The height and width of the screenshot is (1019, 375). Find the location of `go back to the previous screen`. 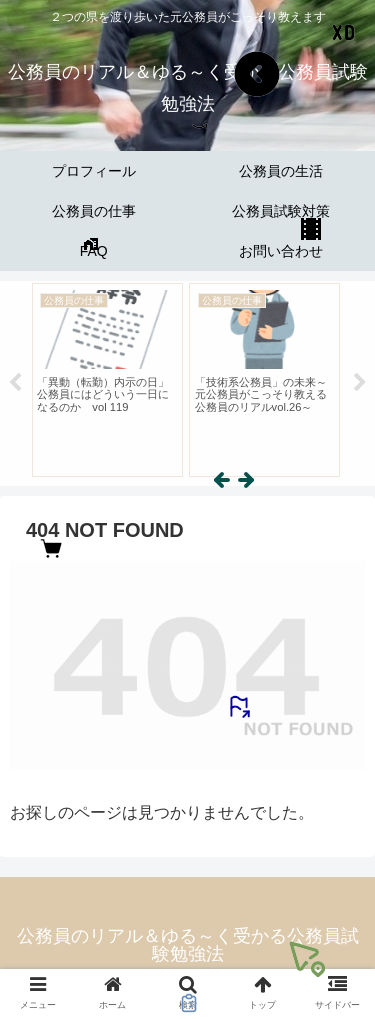

go back to the previous screen is located at coordinates (257, 74).